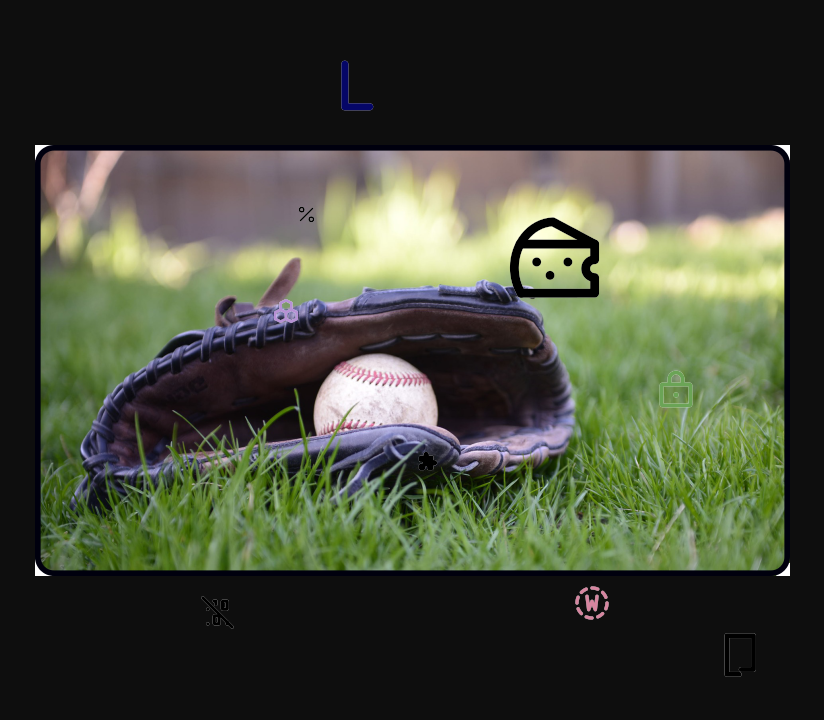  What do you see at coordinates (217, 612) in the screenshot?
I see `binary data or code view is disabled` at bounding box center [217, 612].